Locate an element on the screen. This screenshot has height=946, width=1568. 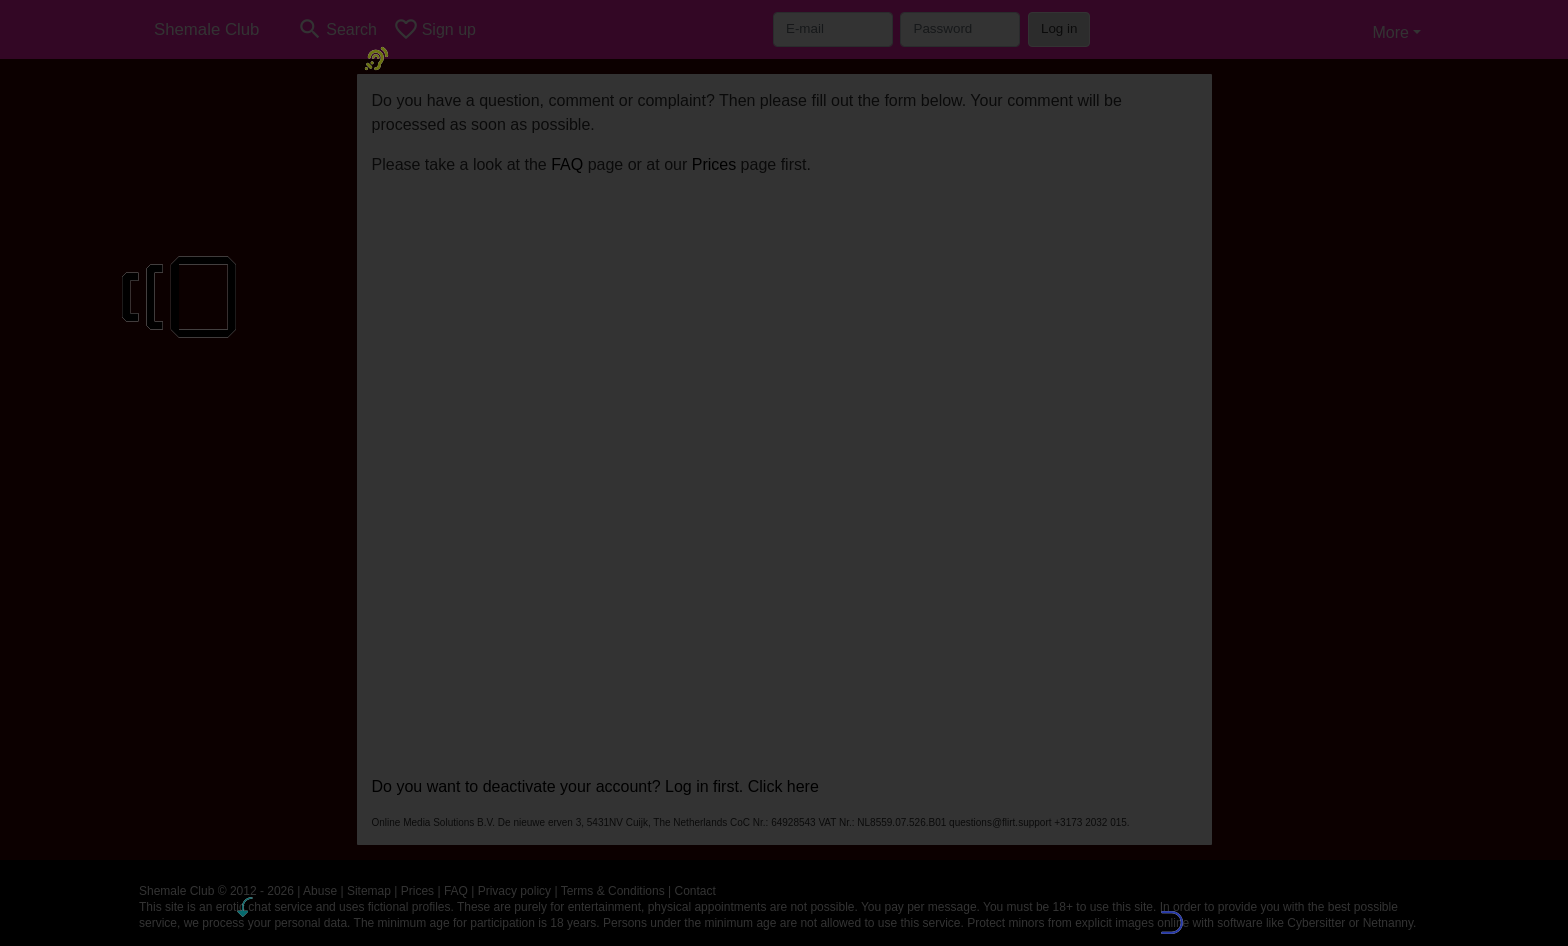
indicates a proper superset relationship in mathematical notation is located at coordinates (1170, 922).